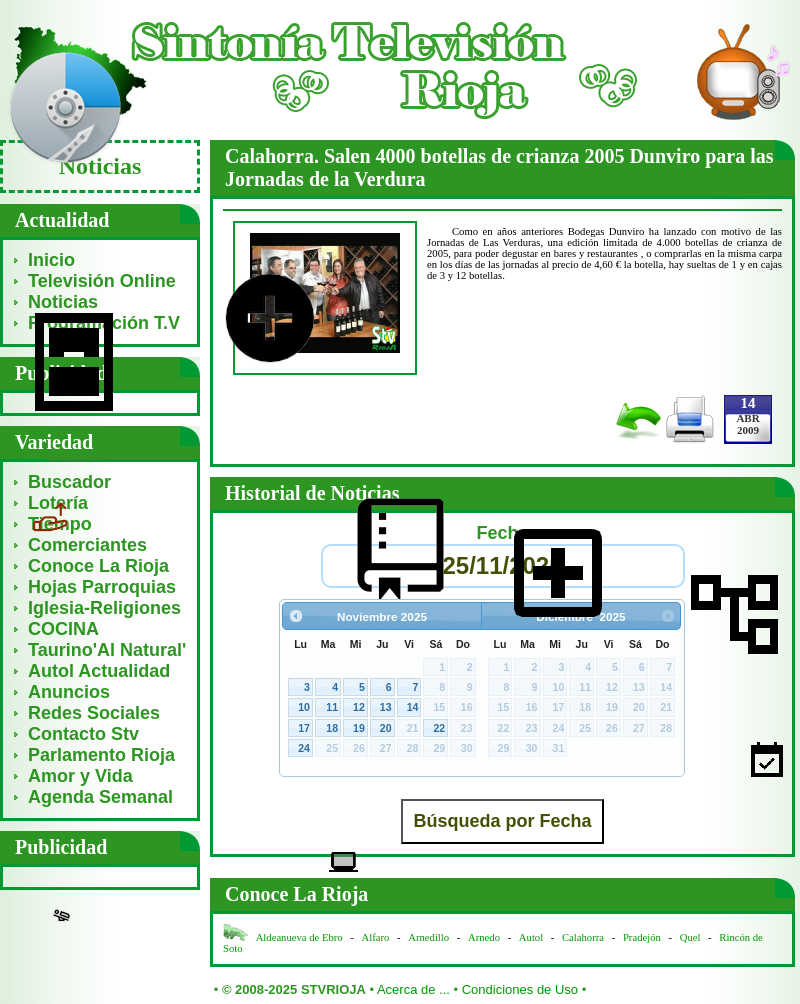  Describe the element at coordinates (61, 915) in the screenshot. I see `indicates lie-flat seat availability on flight` at that location.